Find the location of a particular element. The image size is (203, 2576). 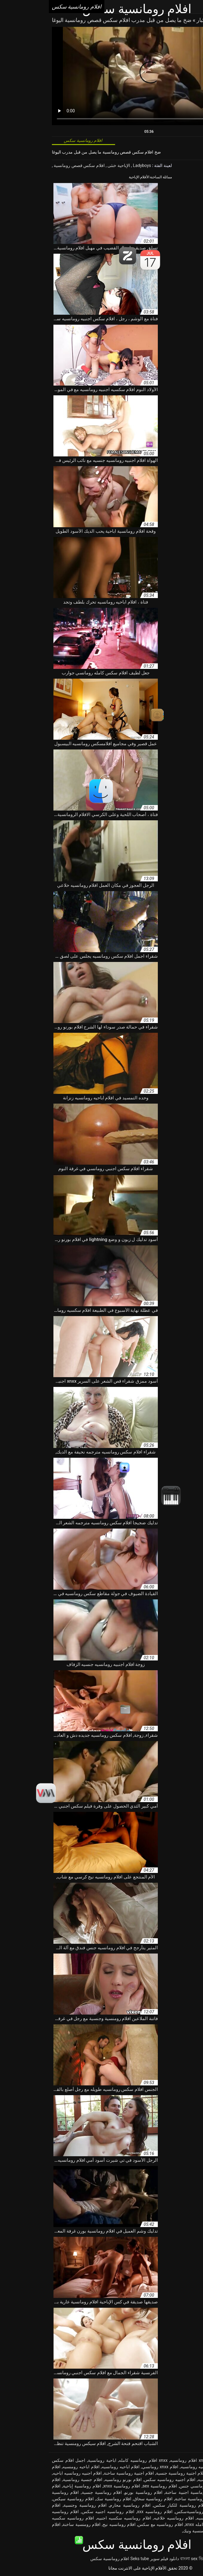

open the contacts app is located at coordinates (157, 715).